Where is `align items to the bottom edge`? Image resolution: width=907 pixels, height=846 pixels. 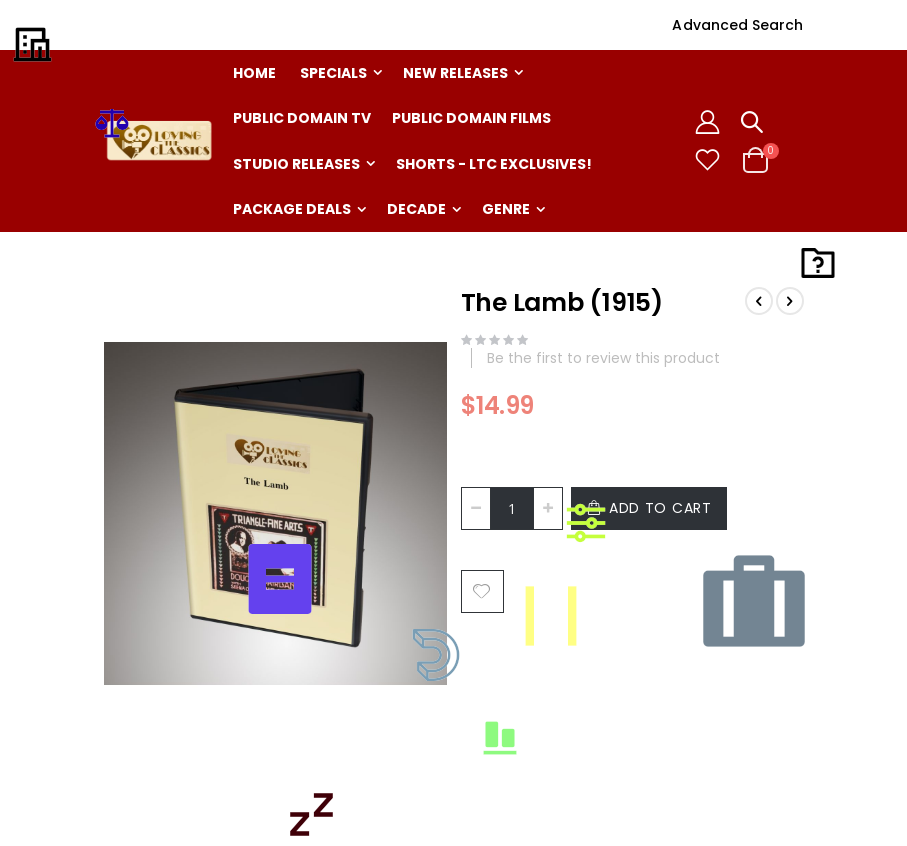 align items to the bottom edge is located at coordinates (500, 738).